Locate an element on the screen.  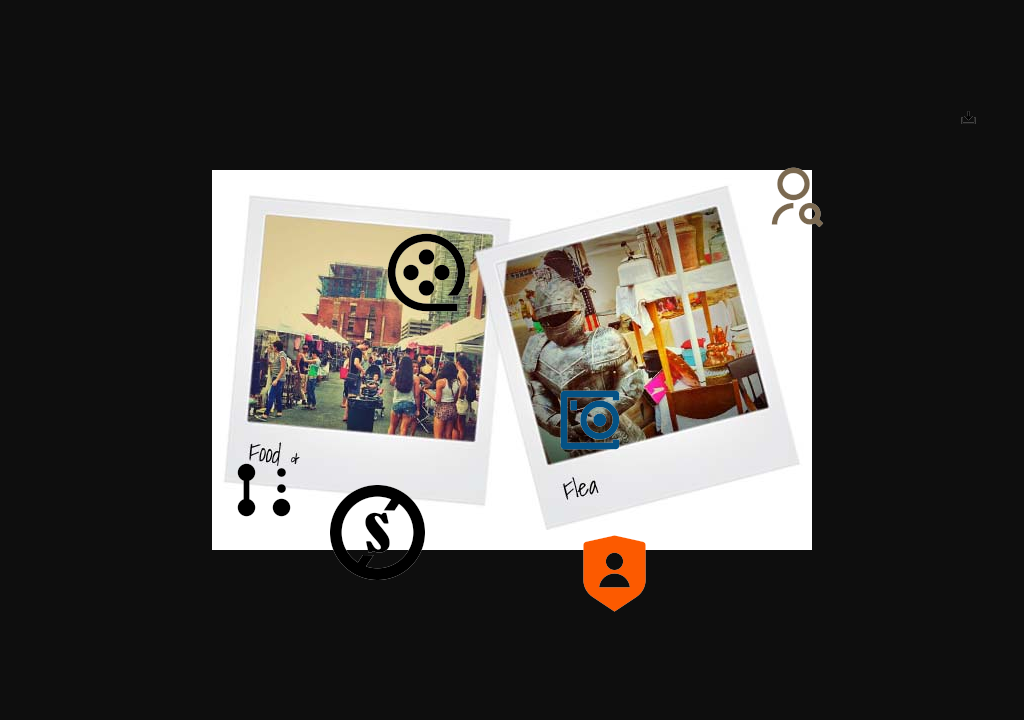
access photo gallery is located at coordinates (590, 420).